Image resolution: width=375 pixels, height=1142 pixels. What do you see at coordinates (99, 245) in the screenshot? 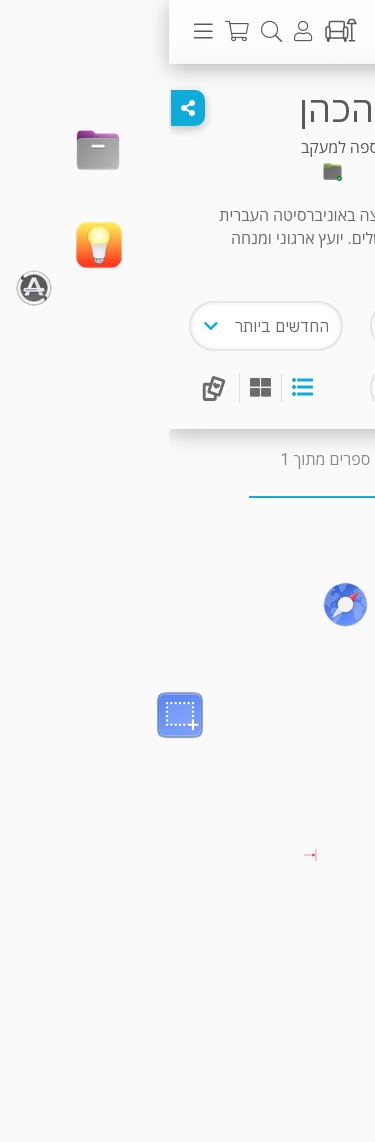
I see `open redshift to adjust screen color temperature` at bounding box center [99, 245].